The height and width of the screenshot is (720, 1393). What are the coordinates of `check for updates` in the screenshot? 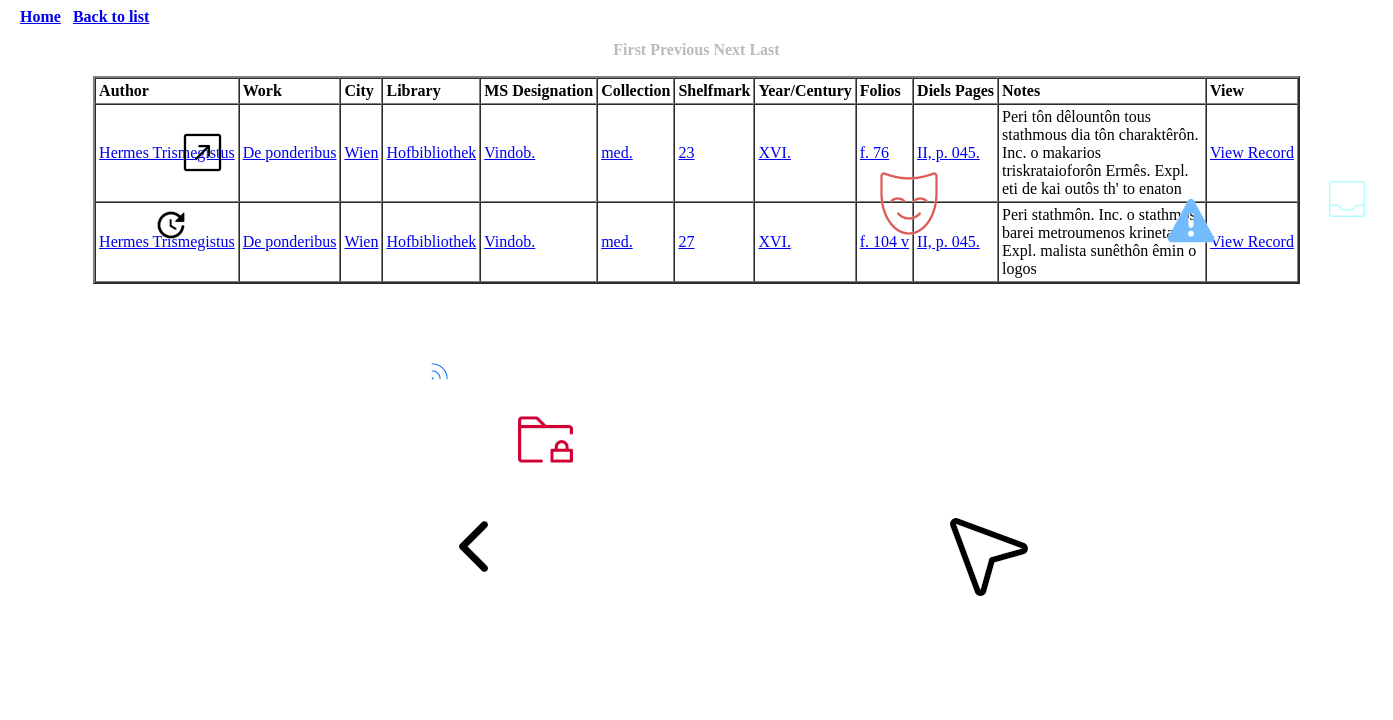 It's located at (171, 225).